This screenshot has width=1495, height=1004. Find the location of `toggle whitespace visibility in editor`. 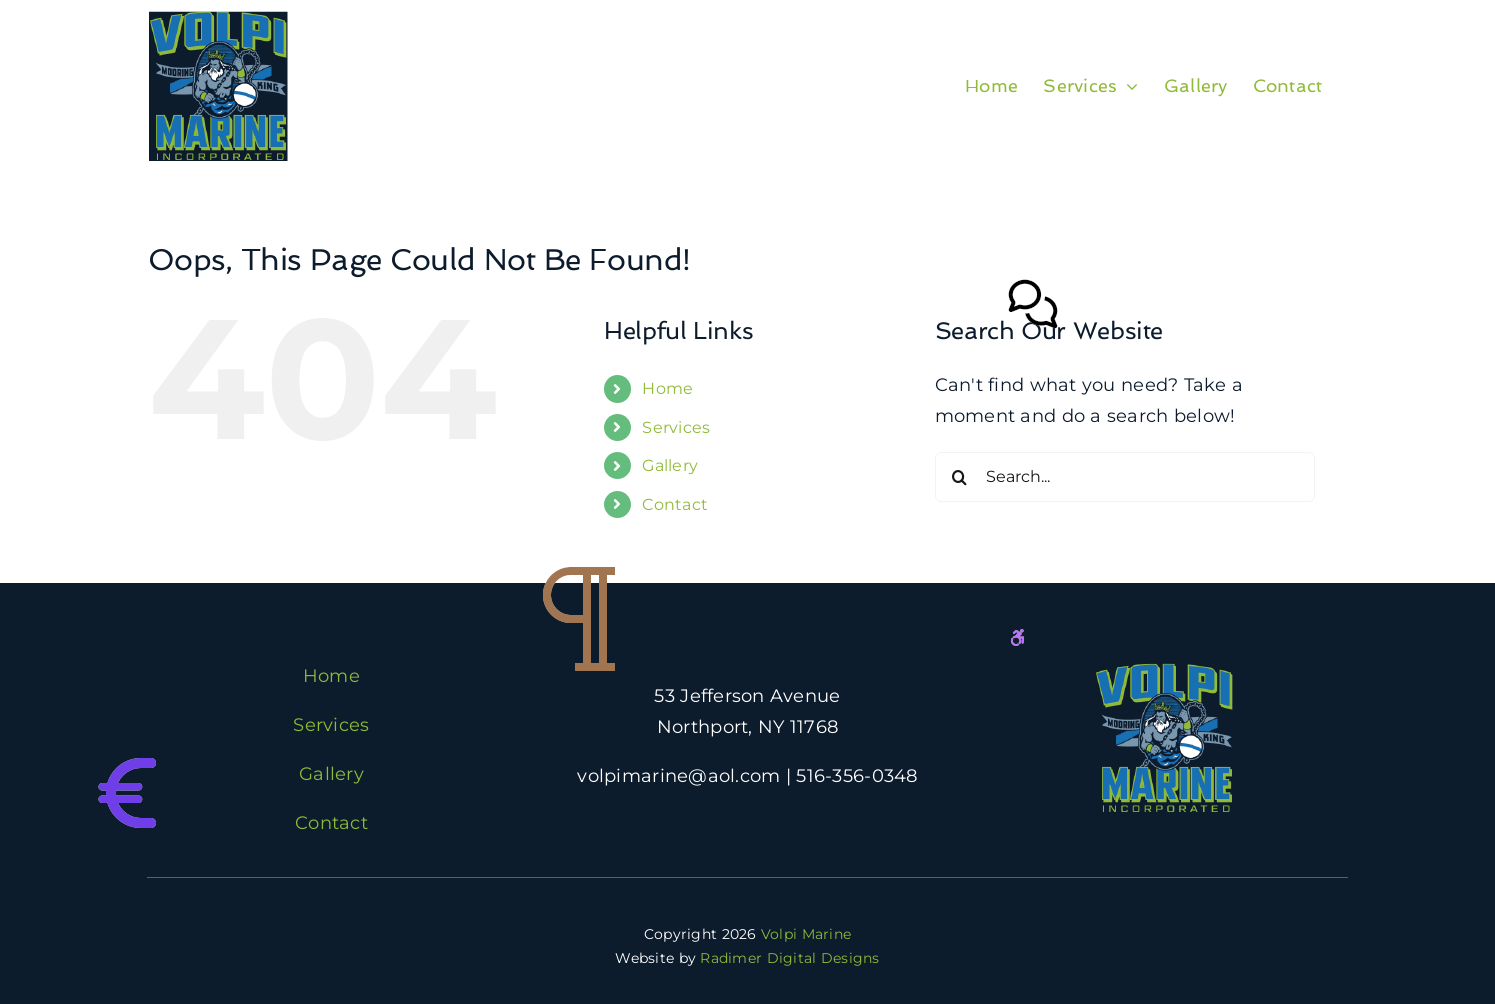

toggle whitespace visibility in editor is located at coordinates (583, 623).